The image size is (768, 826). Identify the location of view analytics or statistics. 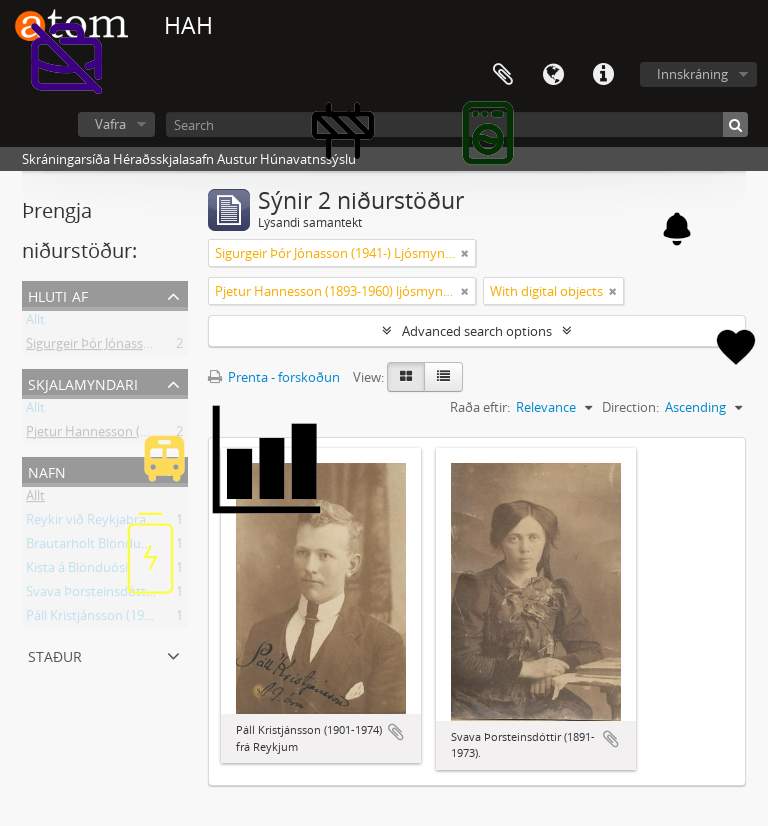
(266, 459).